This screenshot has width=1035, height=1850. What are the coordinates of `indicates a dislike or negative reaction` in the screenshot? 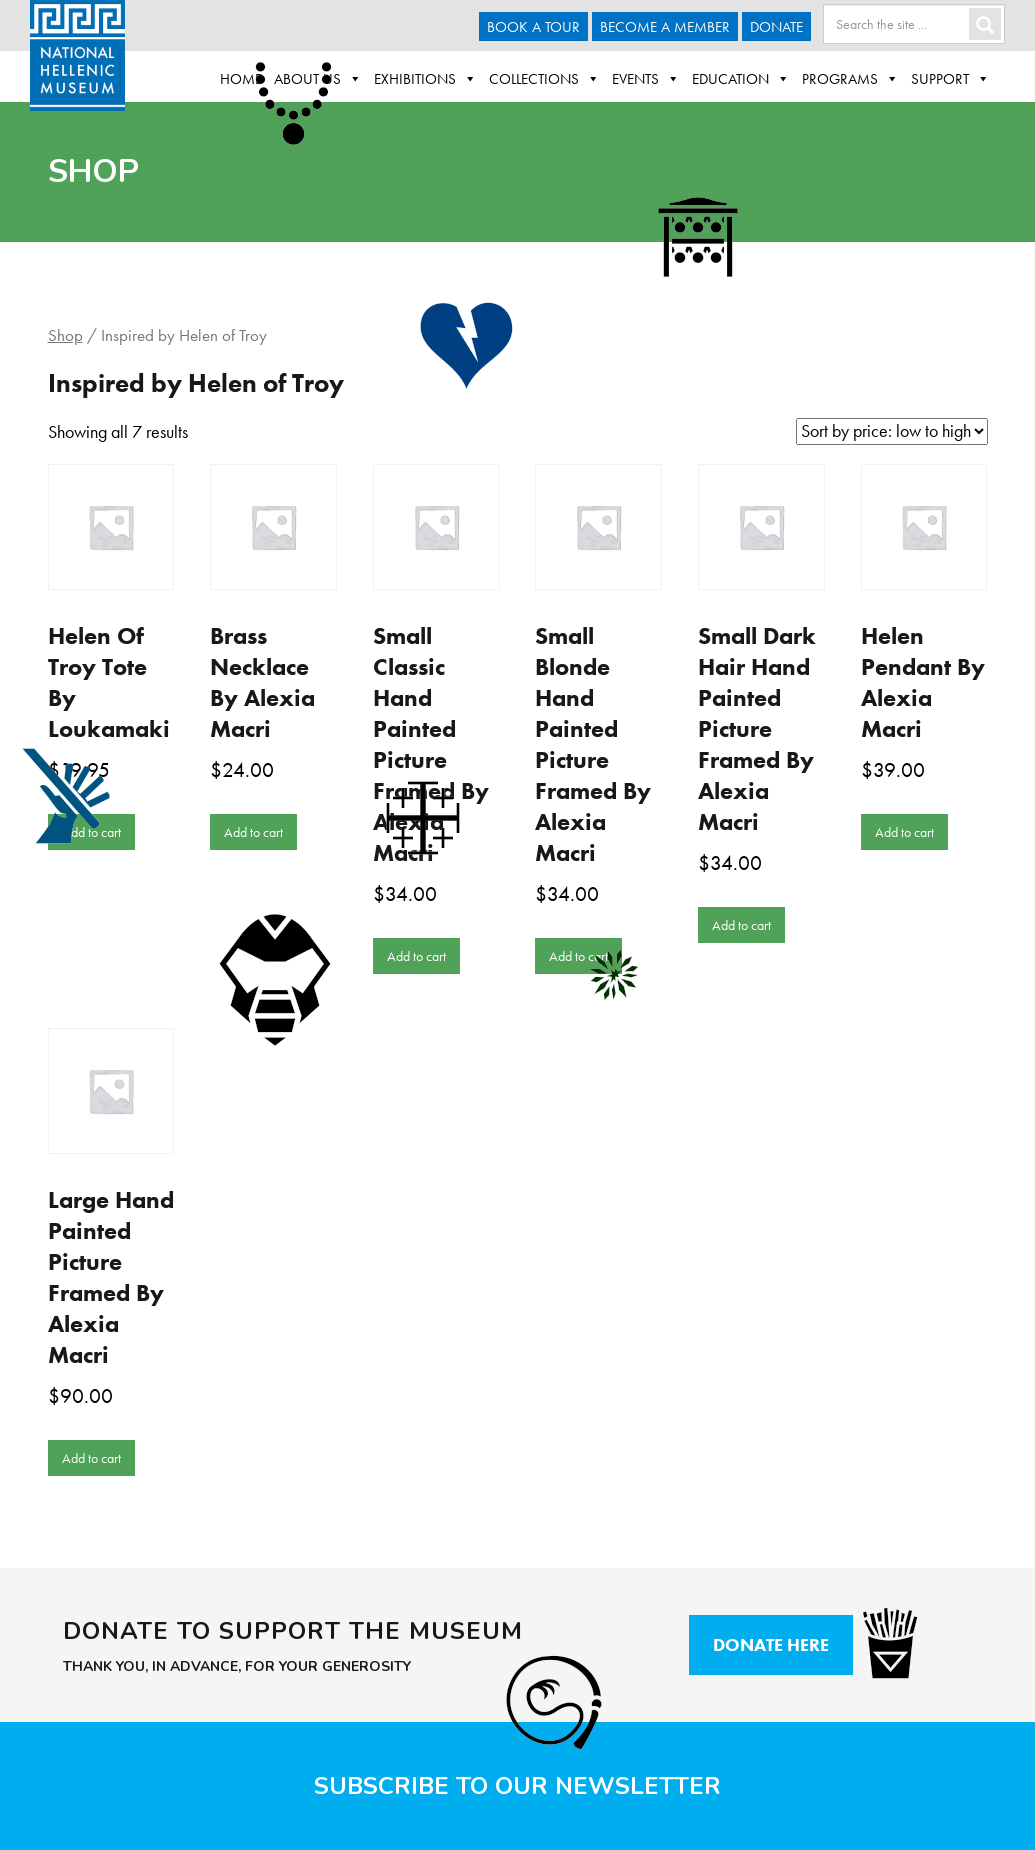 It's located at (466, 345).